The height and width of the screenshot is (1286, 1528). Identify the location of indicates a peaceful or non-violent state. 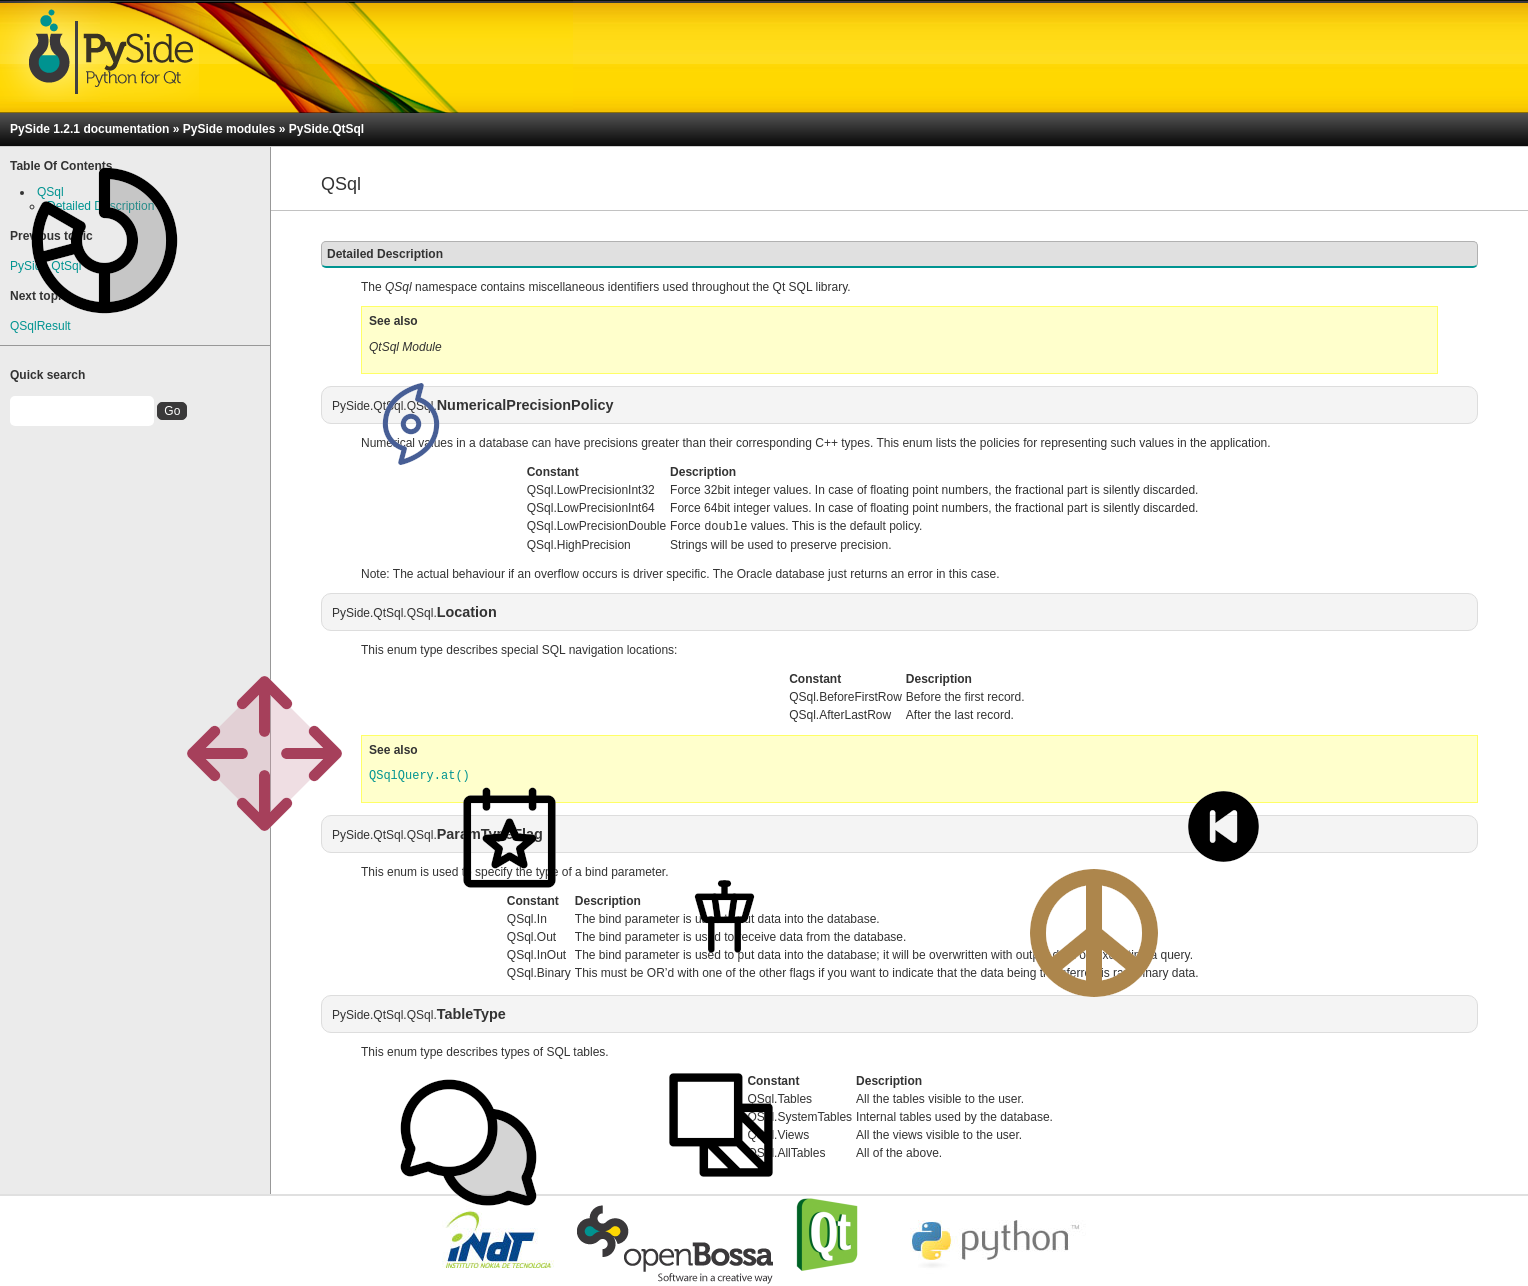
(1094, 933).